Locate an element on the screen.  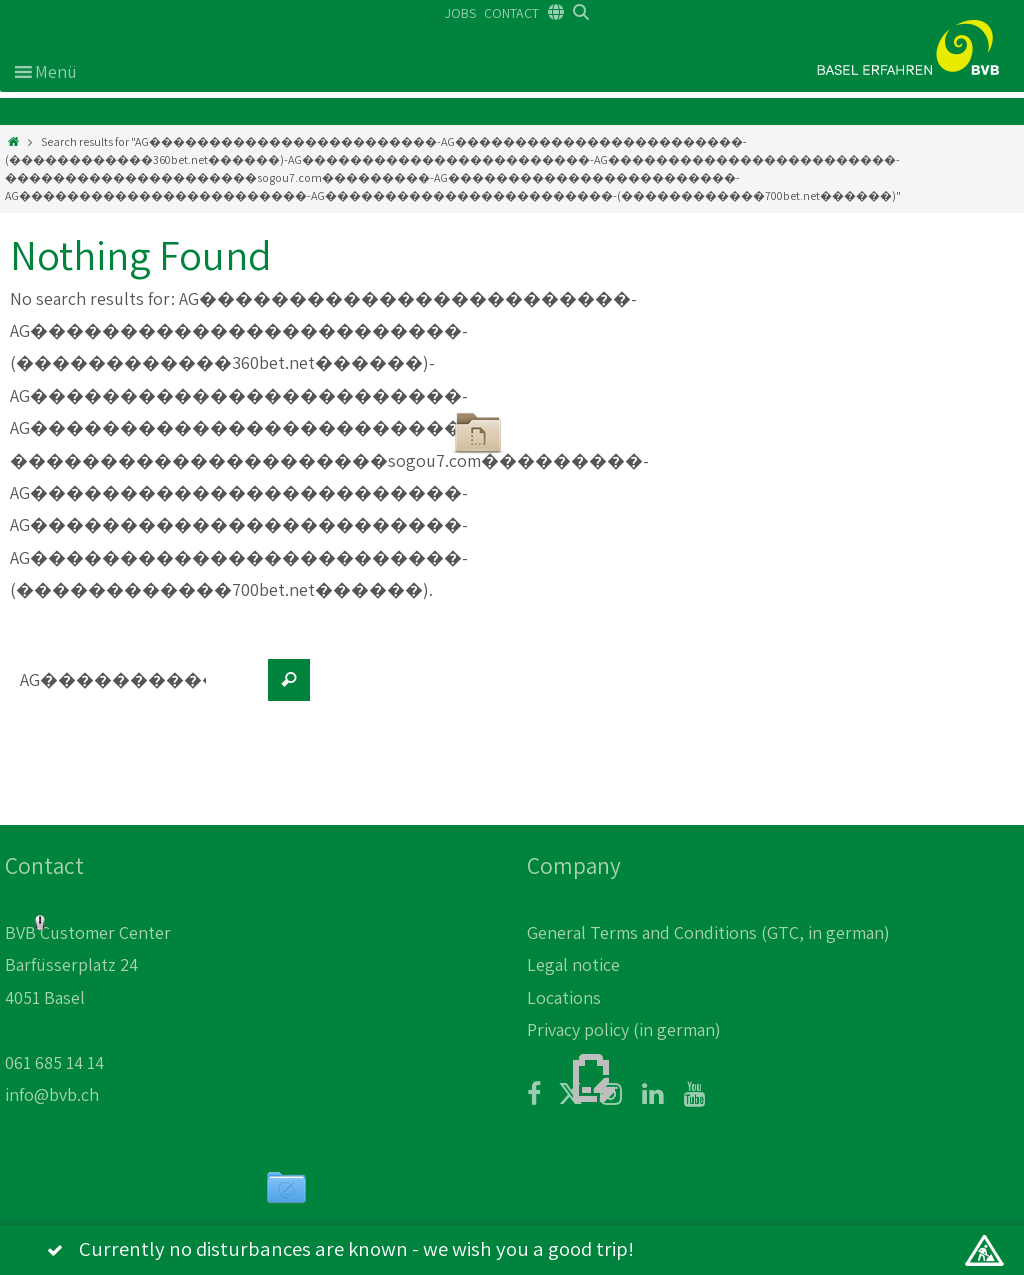
open your art and design files folder is located at coordinates (286, 1187).